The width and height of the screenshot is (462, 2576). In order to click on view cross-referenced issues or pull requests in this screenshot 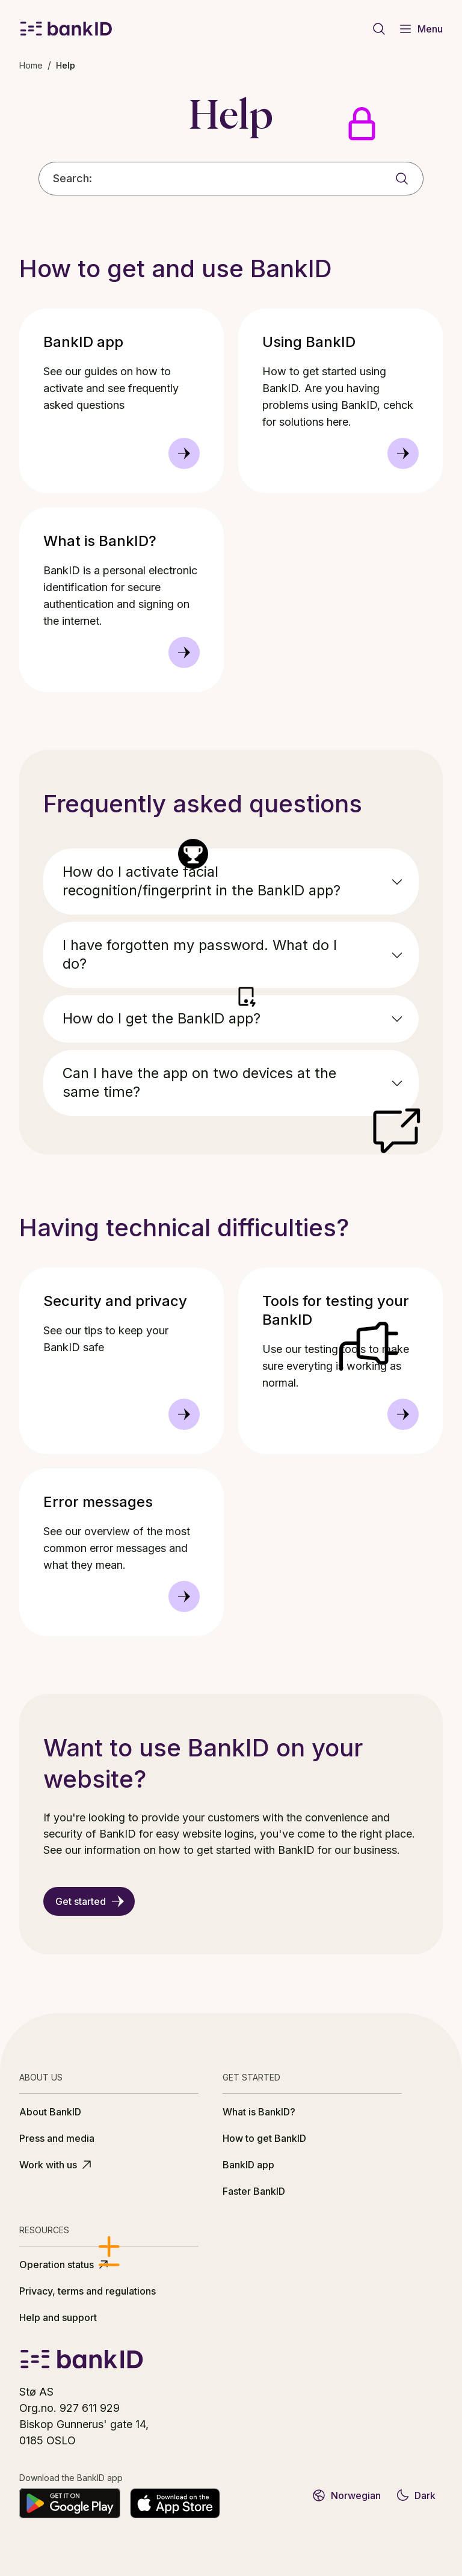, I will do `click(395, 1130)`.